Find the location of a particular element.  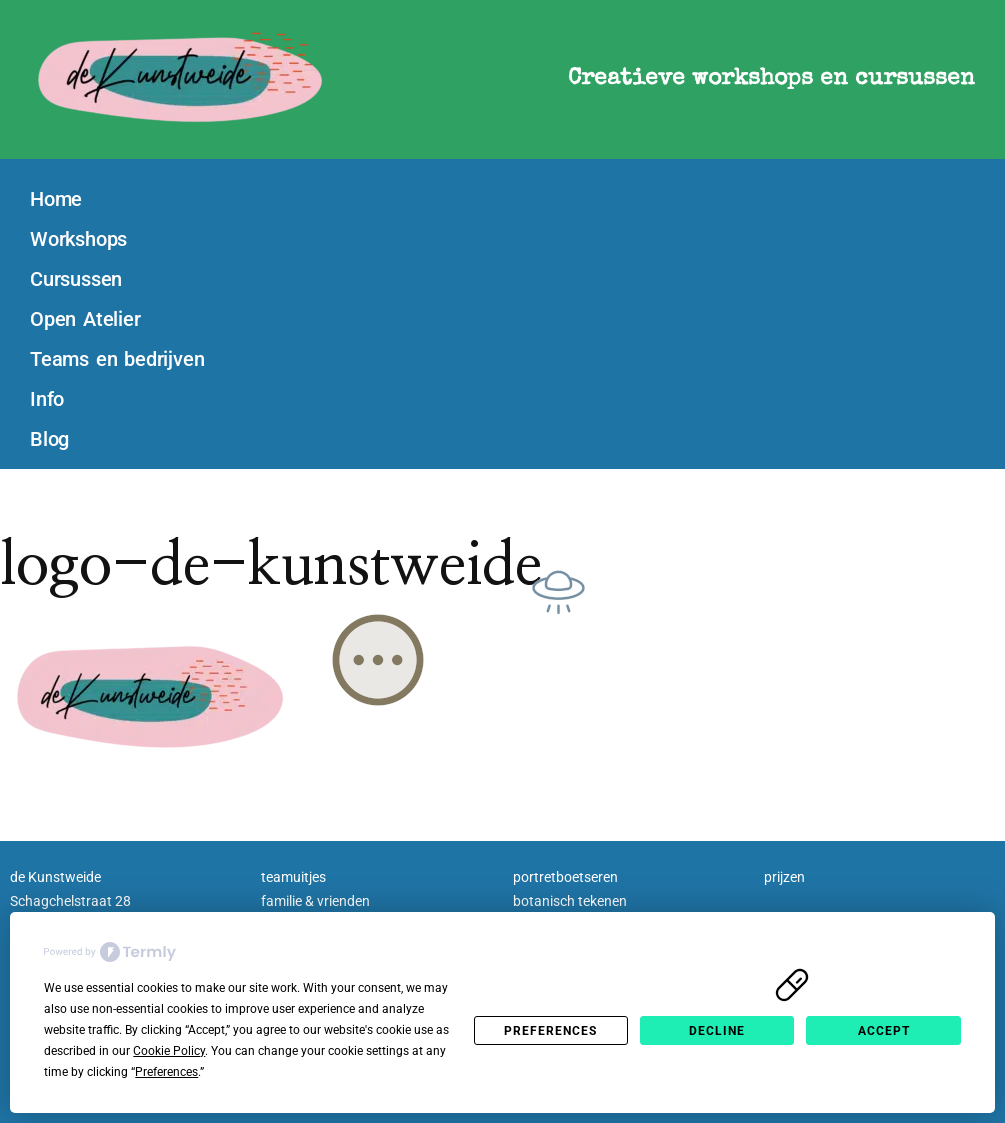

access sci-fi or space-themed content is located at coordinates (558, 591).